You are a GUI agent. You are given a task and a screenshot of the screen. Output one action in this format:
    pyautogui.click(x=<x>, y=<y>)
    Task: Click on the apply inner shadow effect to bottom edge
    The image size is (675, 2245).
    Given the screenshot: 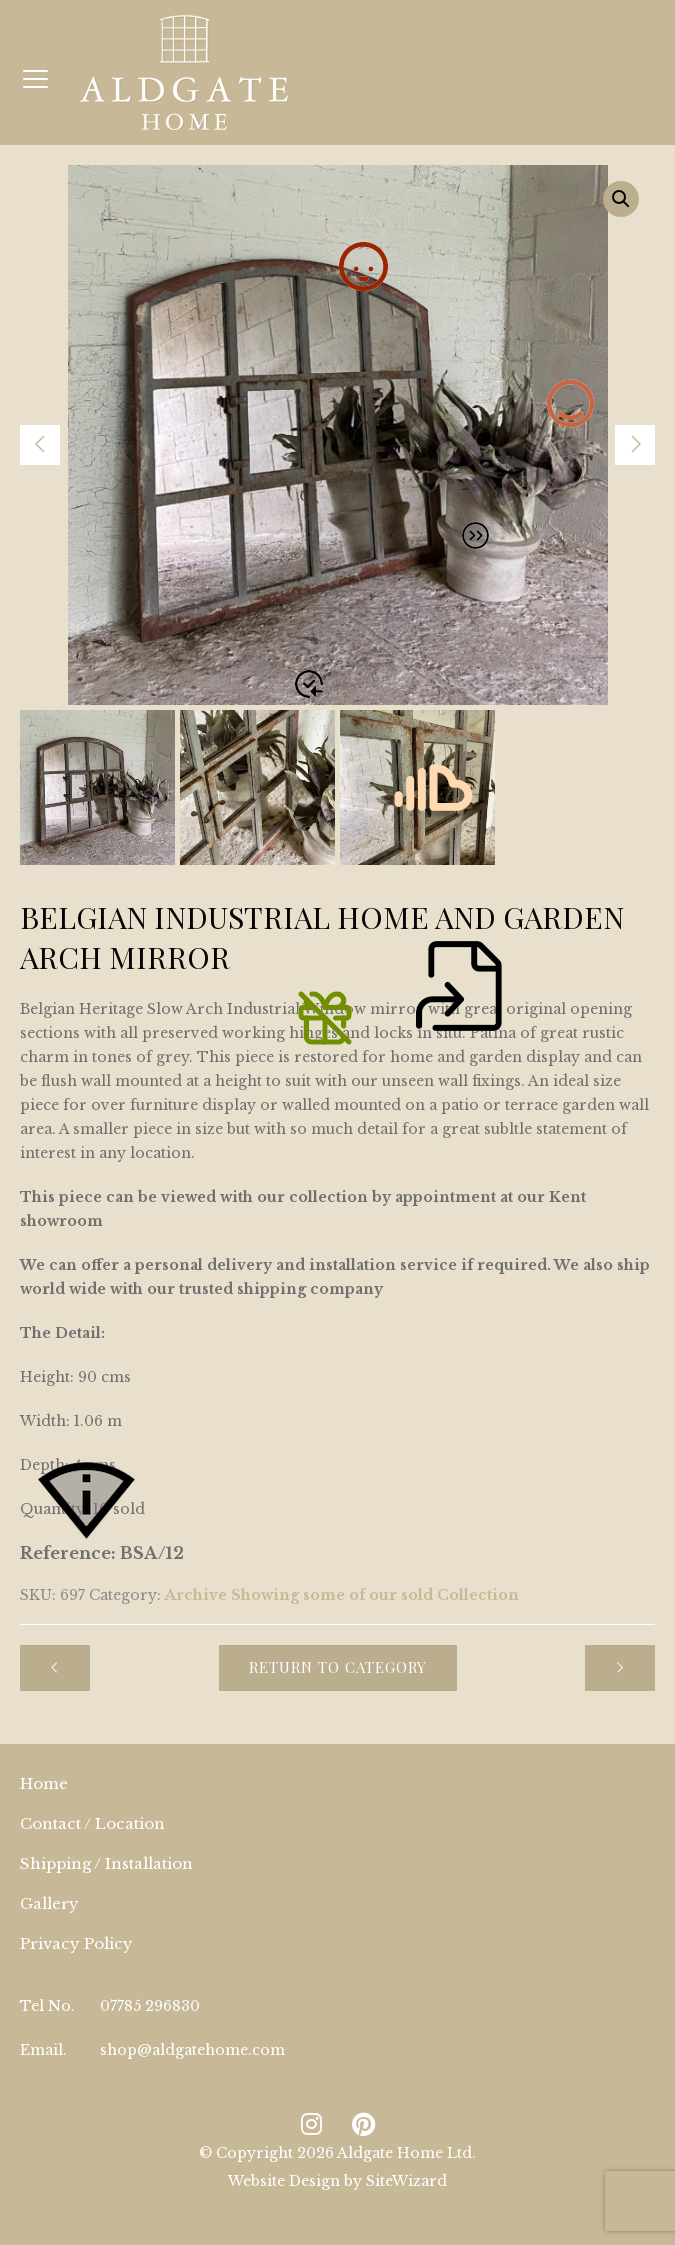 What is the action you would take?
    pyautogui.click(x=570, y=403)
    